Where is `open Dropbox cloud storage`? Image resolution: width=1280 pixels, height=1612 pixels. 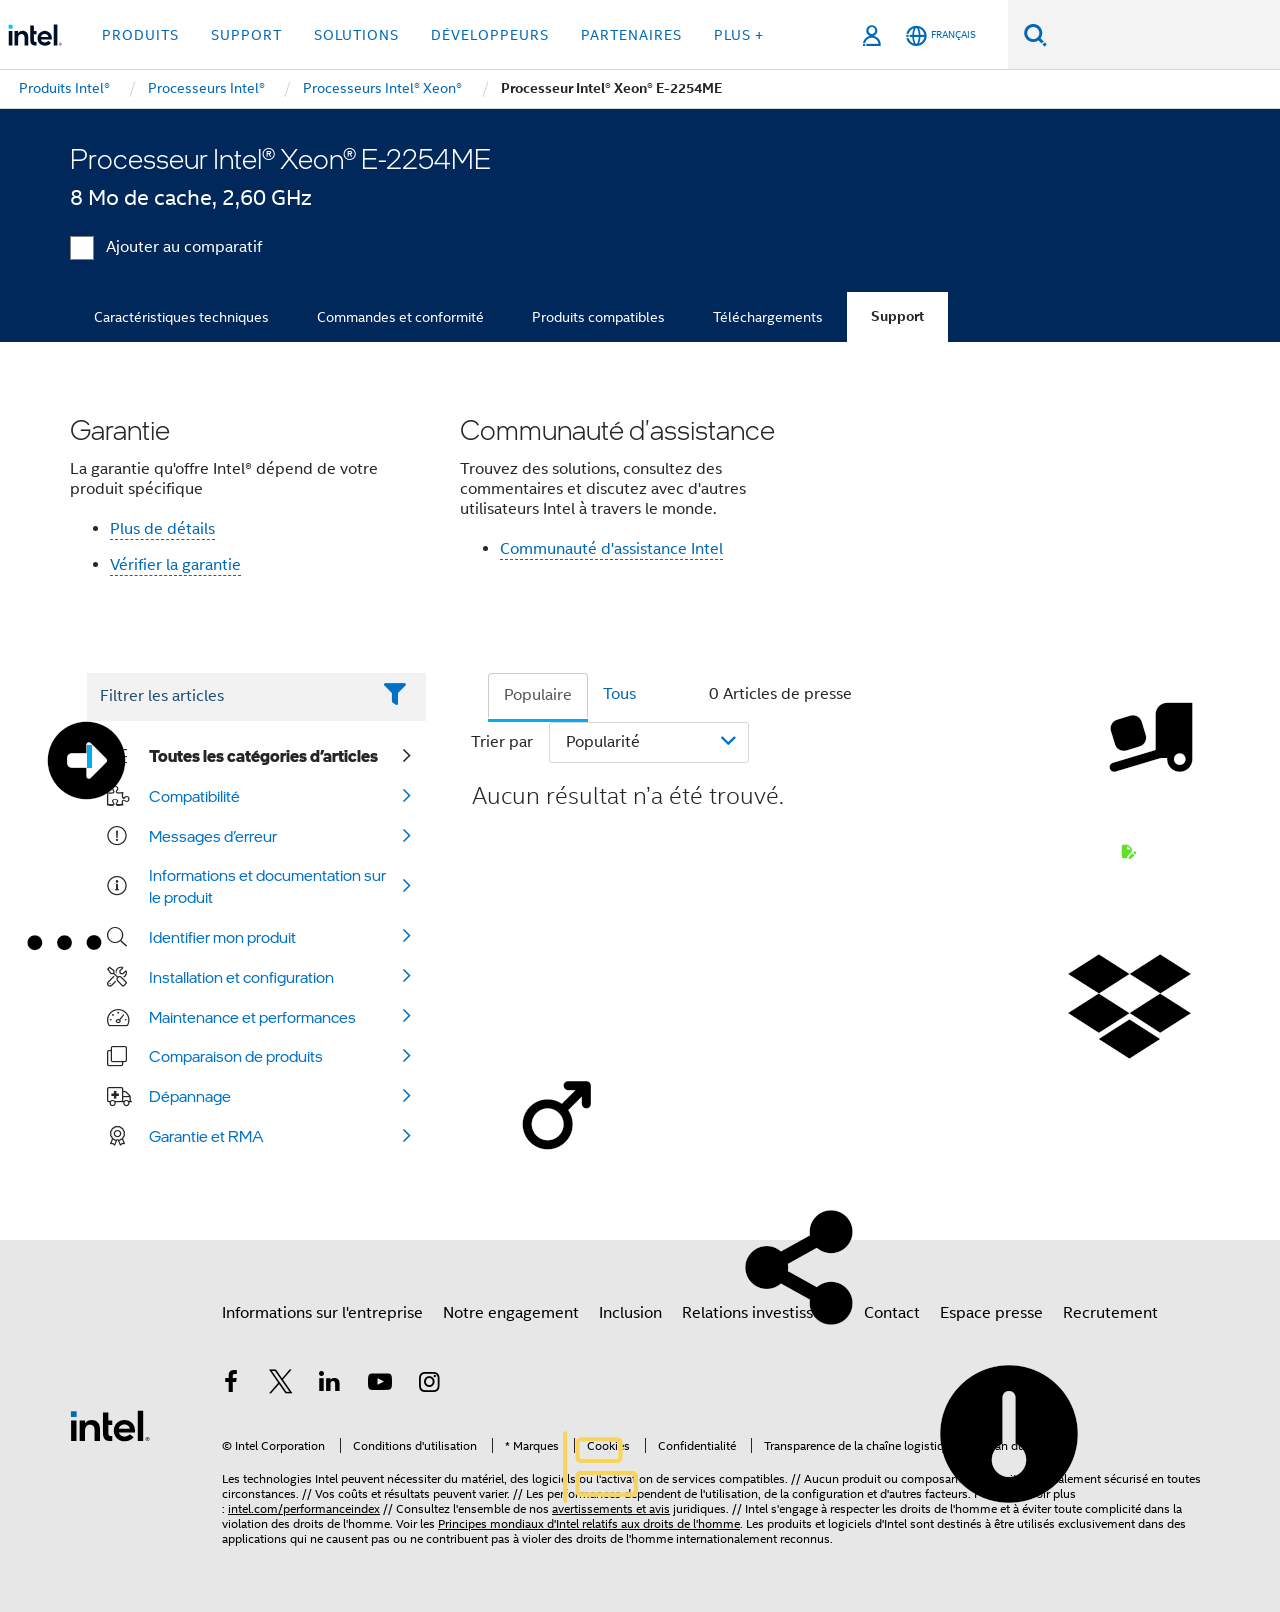
open Dropbox cloud storage is located at coordinates (1129, 1006).